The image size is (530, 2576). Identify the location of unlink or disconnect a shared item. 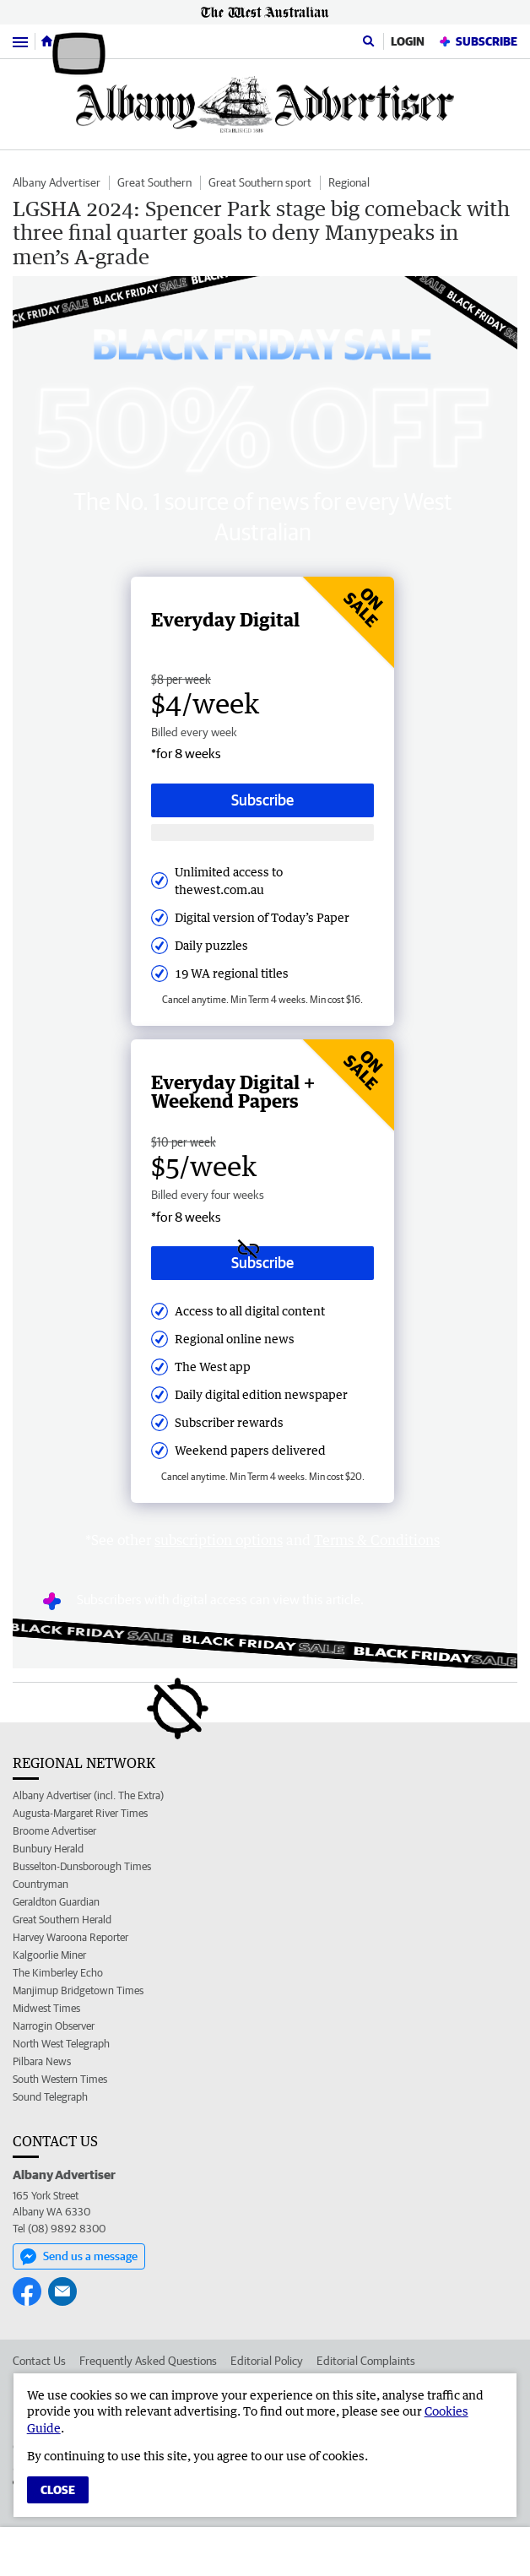
(248, 1249).